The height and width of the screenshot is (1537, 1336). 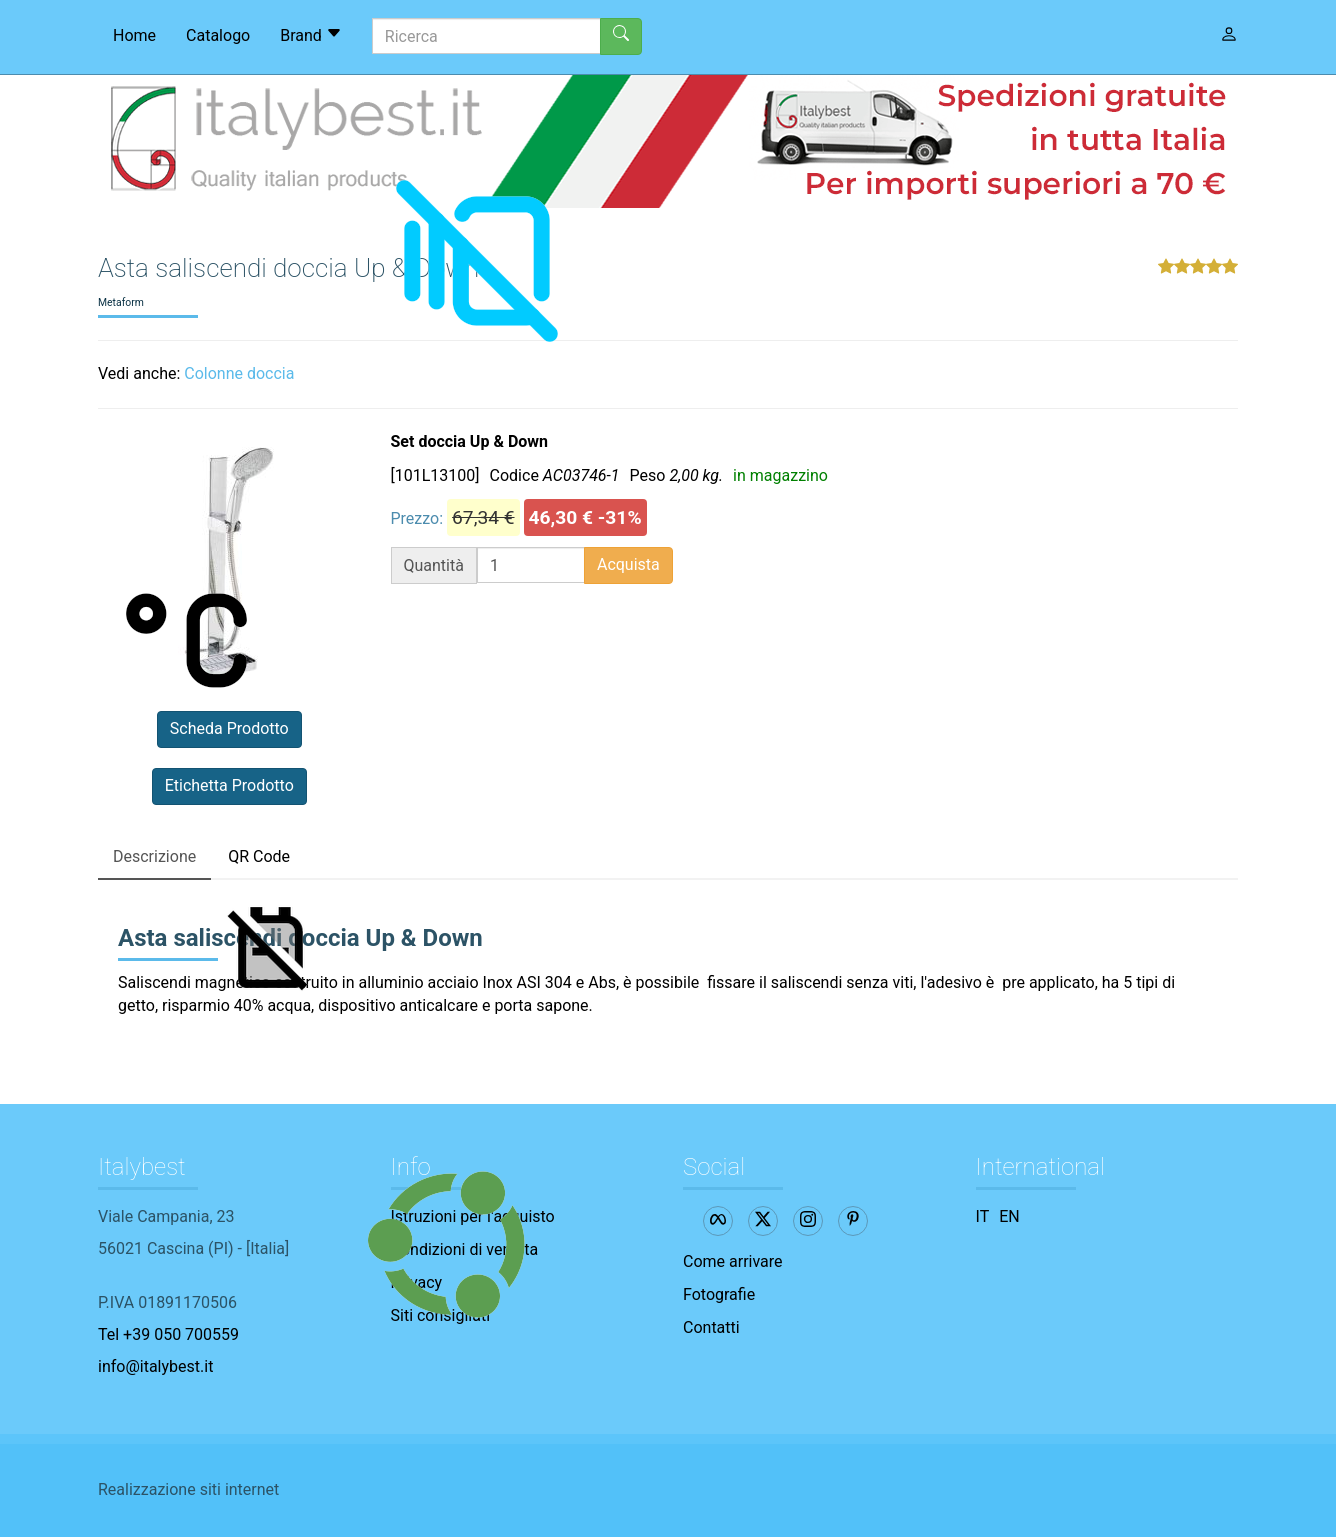 What do you see at coordinates (186, 640) in the screenshot?
I see `display temperature in celsius` at bounding box center [186, 640].